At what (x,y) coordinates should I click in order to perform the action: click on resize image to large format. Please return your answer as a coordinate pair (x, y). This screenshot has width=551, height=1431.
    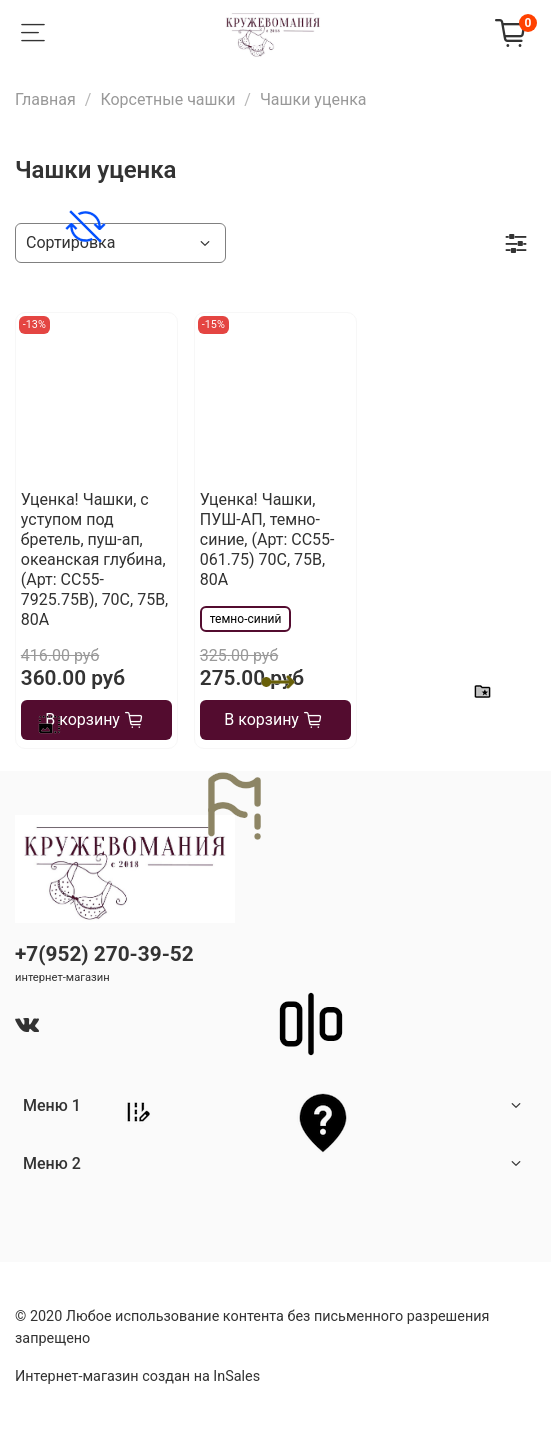
    Looking at the image, I should click on (49, 724).